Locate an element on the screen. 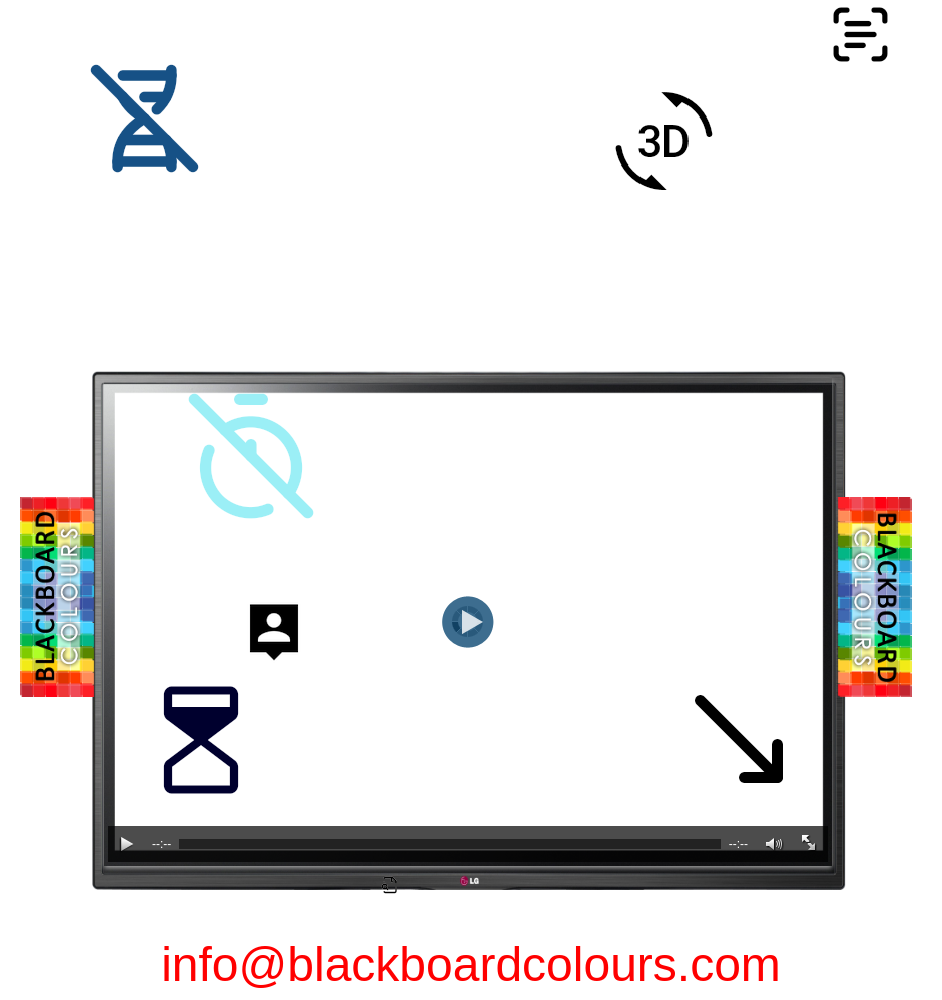 This screenshot has height=1000, width=942. rotate object in 3D view is located at coordinates (664, 141).